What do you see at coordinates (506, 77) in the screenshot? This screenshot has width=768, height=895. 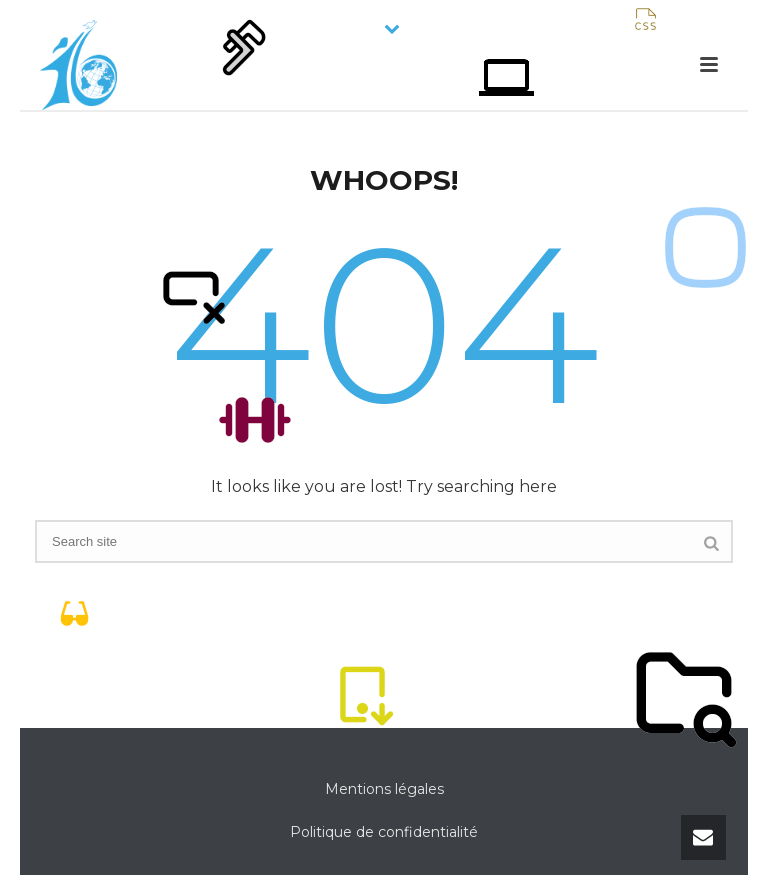 I see `access desktop or computer settings` at bounding box center [506, 77].